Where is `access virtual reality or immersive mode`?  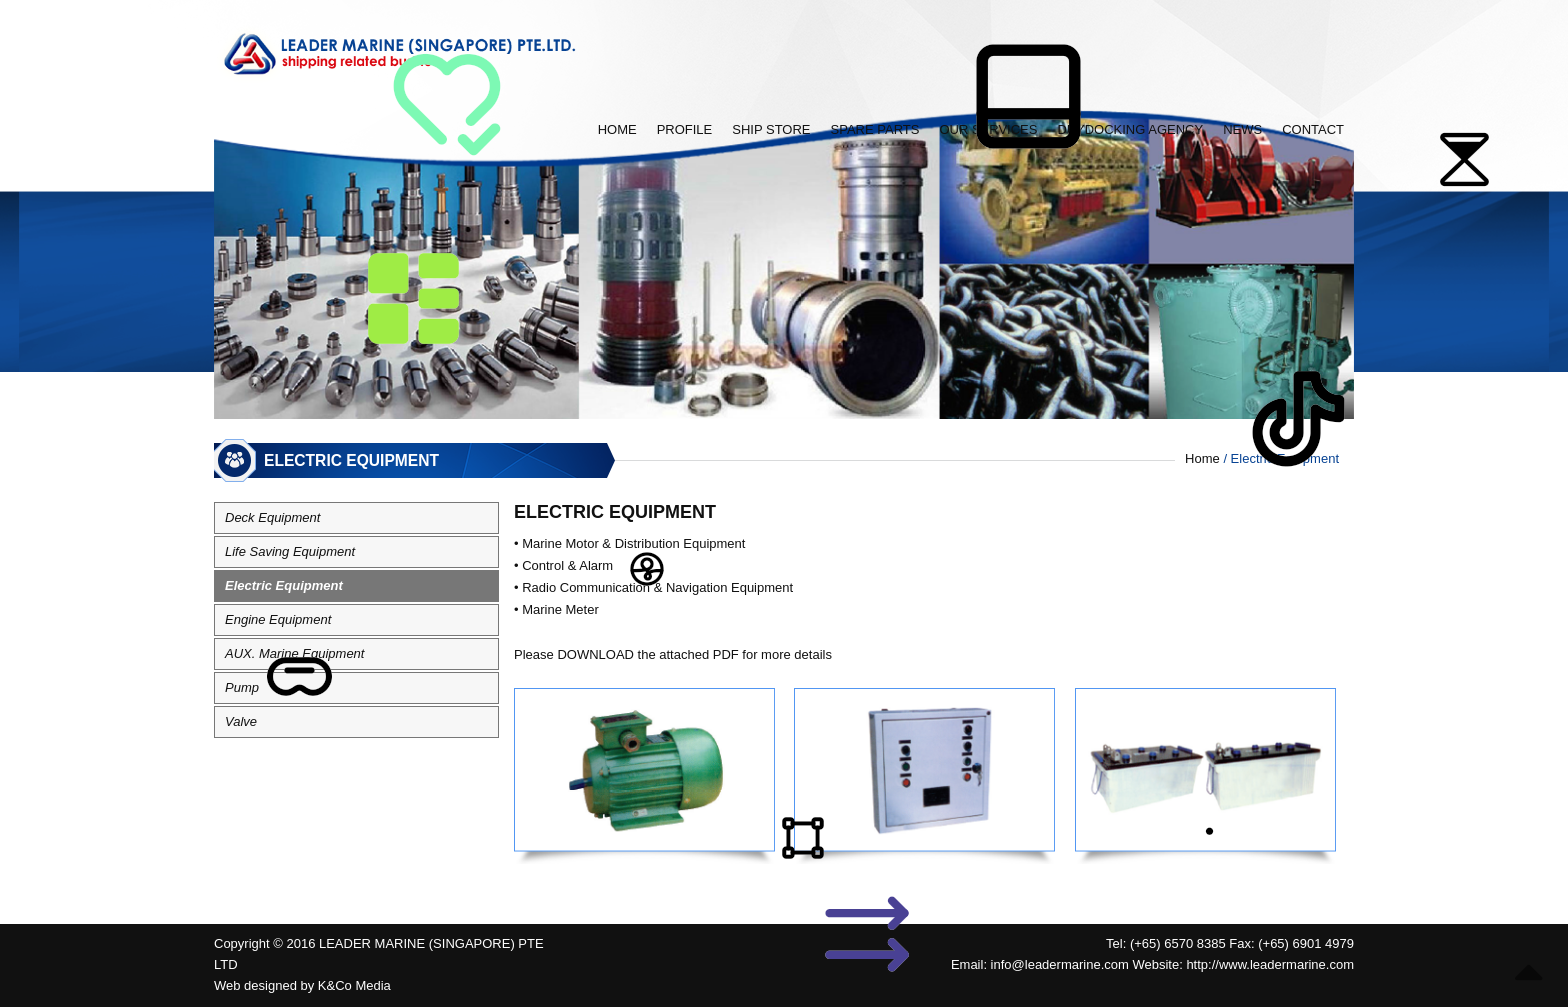
access virtual reality or immersive mode is located at coordinates (299, 676).